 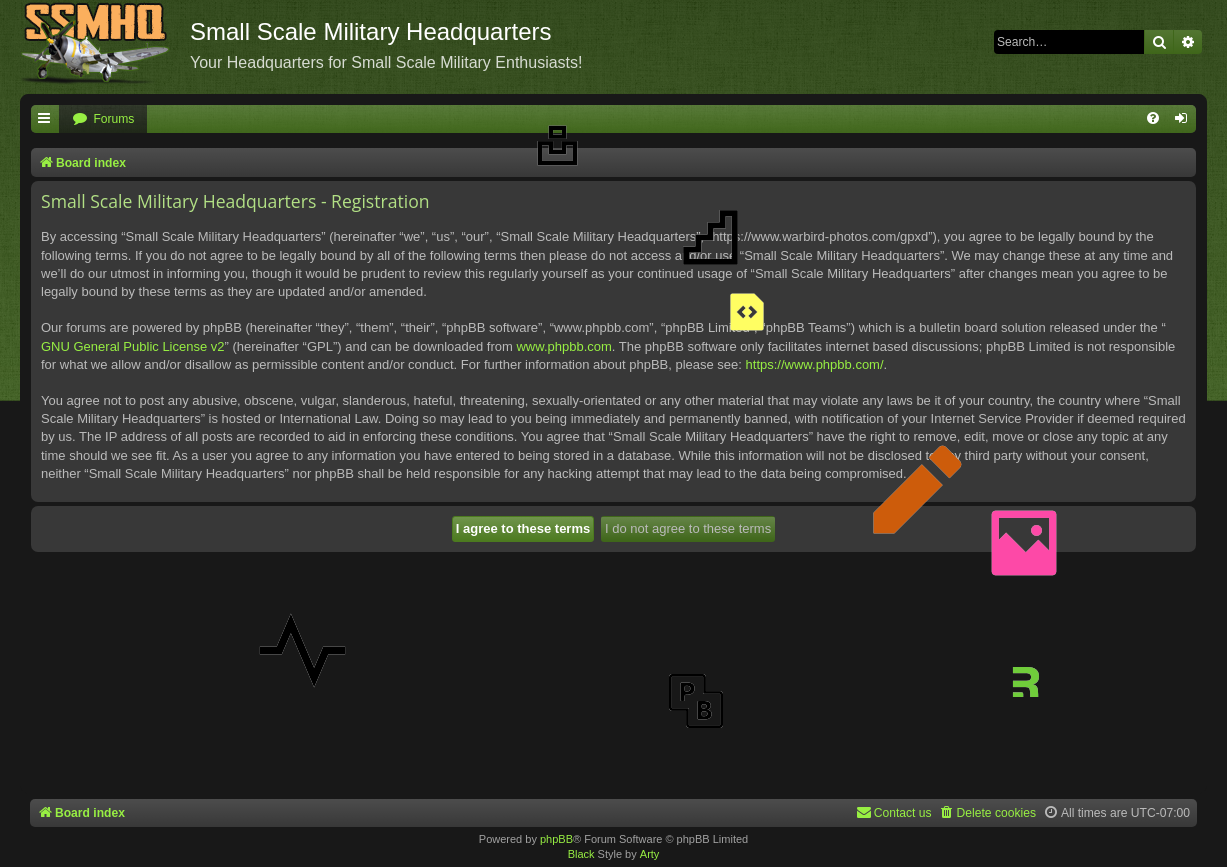 What do you see at coordinates (747, 312) in the screenshot?
I see `open a code or source file` at bounding box center [747, 312].